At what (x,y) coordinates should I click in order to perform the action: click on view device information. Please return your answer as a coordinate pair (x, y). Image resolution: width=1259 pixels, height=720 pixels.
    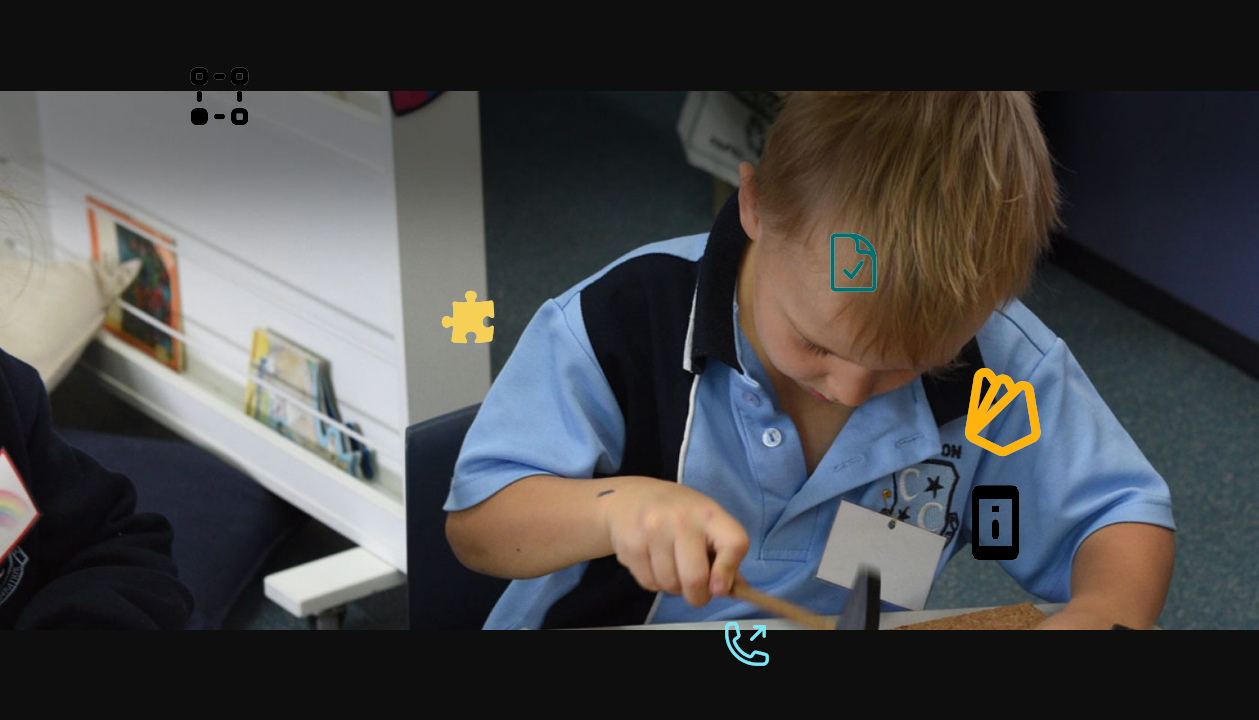
    Looking at the image, I should click on (995, 522).